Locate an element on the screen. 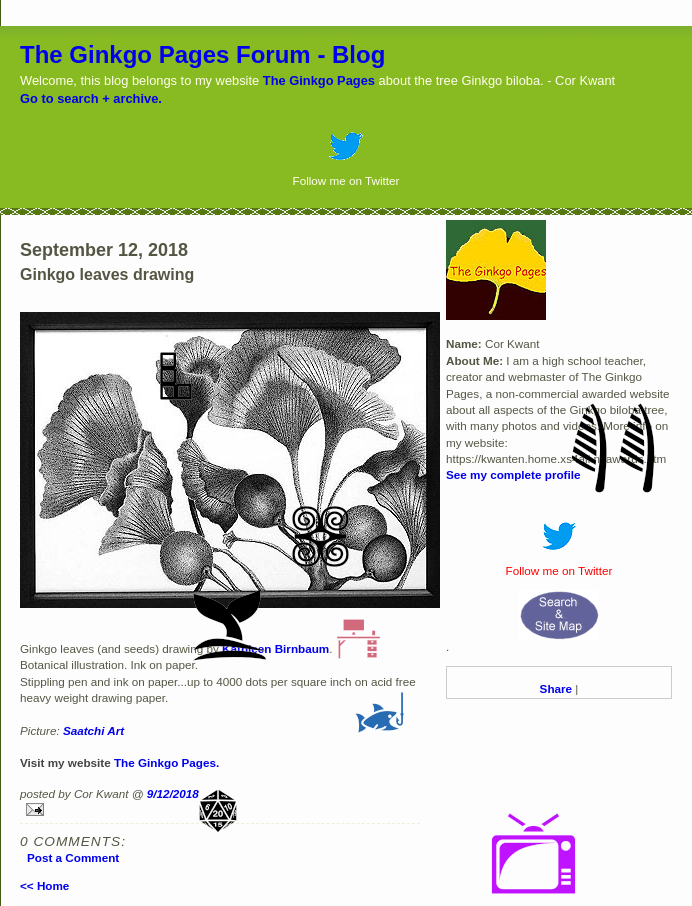 The image size is (692, 906). roll a d20 die is located at coordinates (218, 811).